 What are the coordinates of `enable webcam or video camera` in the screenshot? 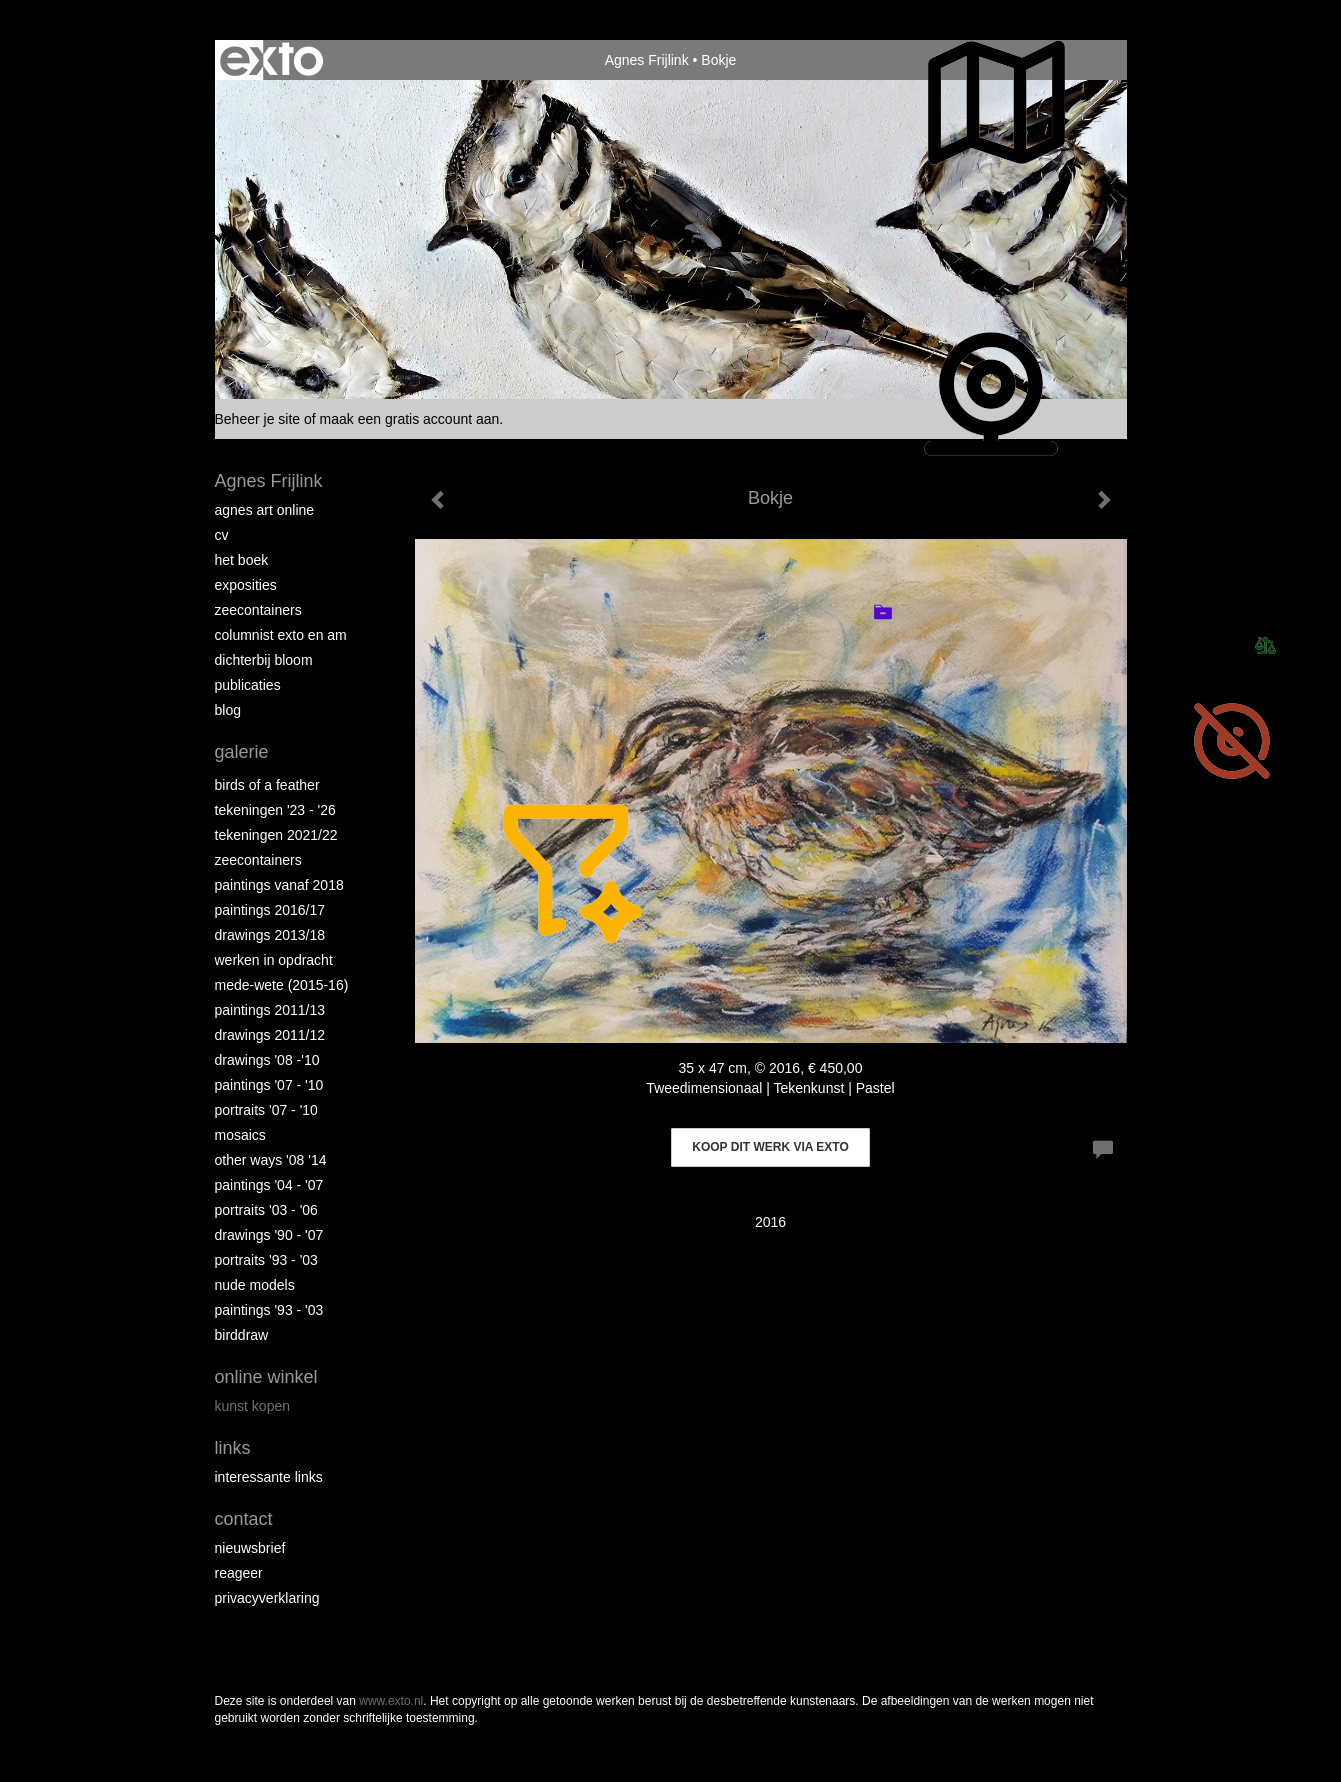 It's located at (991, 399).